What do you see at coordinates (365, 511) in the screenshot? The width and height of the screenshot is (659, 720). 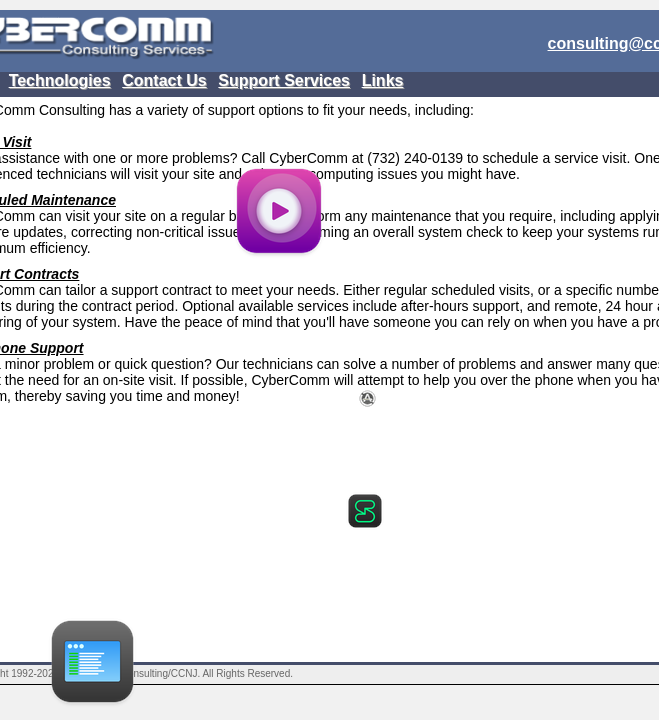 I see `open session private messenger app` at bounding box center [365, 511].